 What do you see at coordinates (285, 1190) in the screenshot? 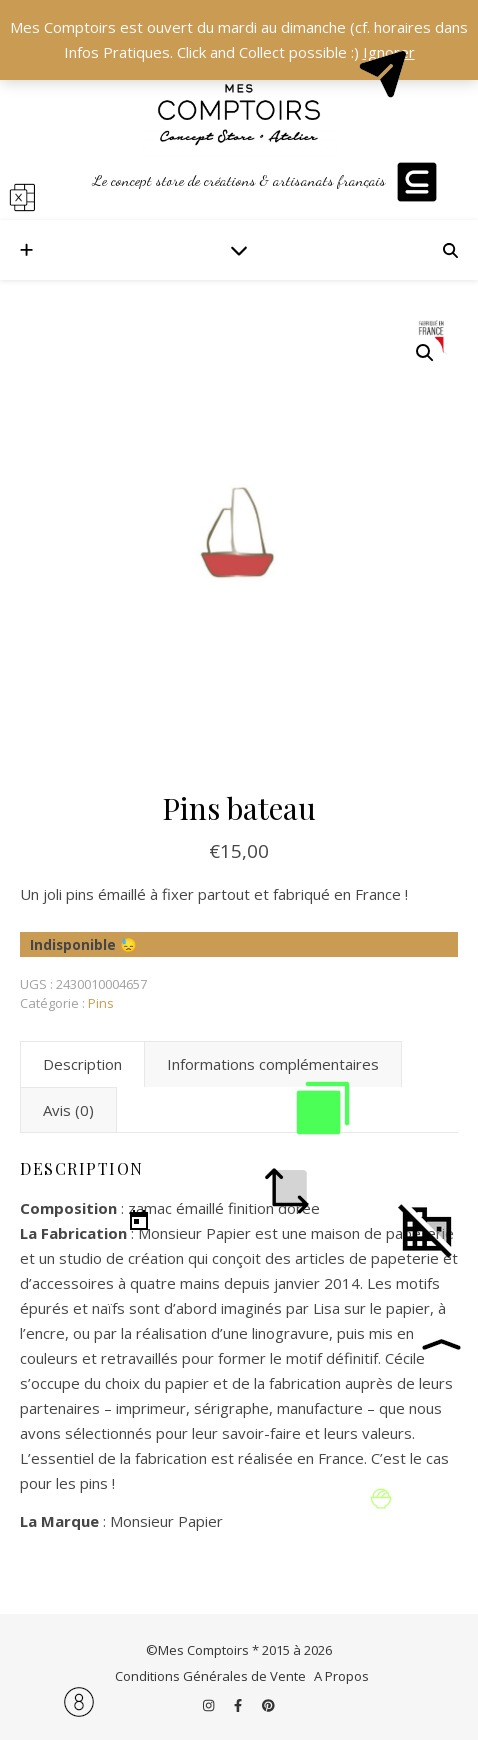
I see `resize or scale an object` at bounding box center [285, 1190].